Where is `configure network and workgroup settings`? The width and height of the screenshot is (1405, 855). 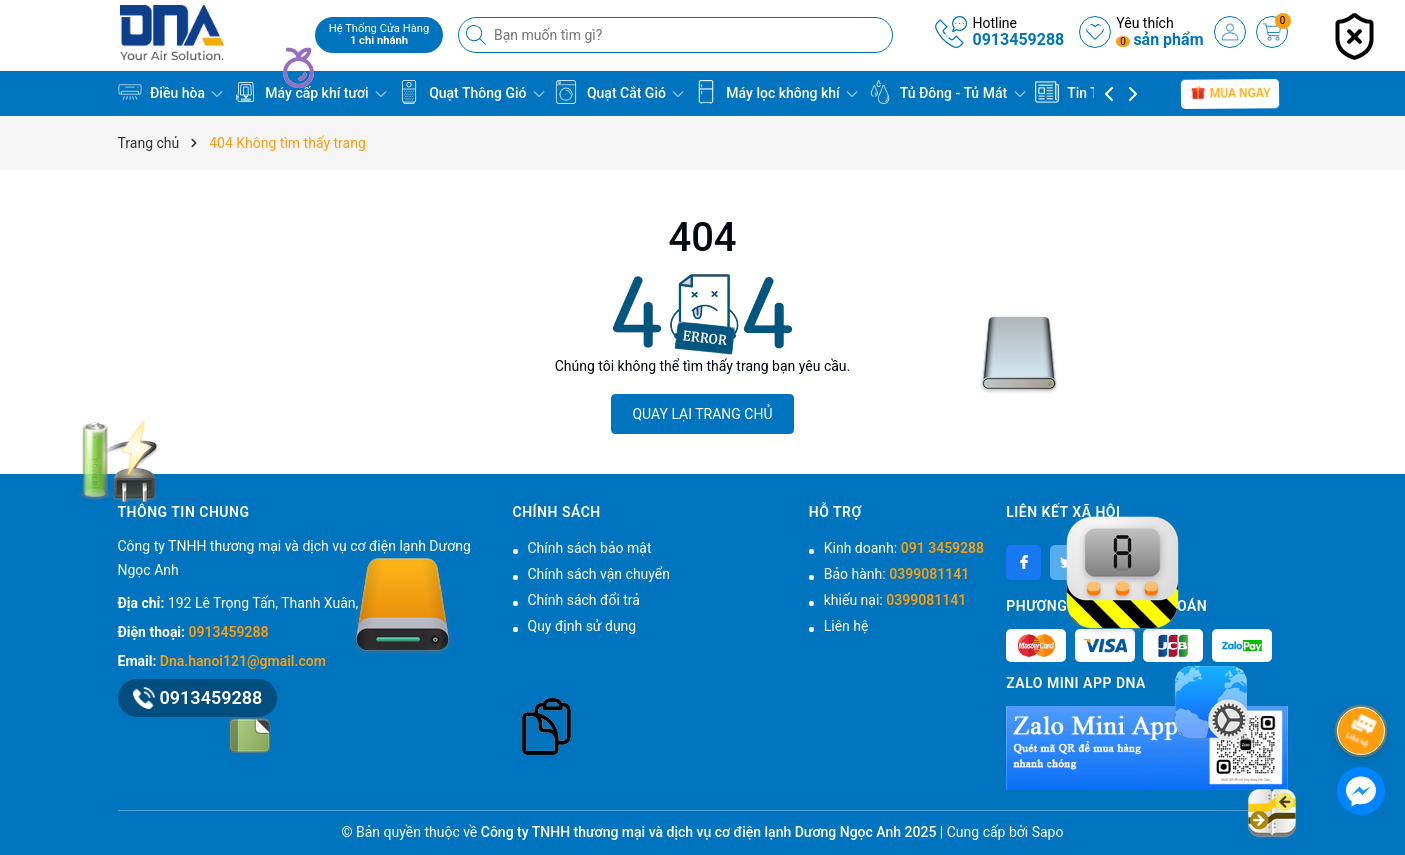 configure network and workgroup settings is located at coordinates (1211, 702).